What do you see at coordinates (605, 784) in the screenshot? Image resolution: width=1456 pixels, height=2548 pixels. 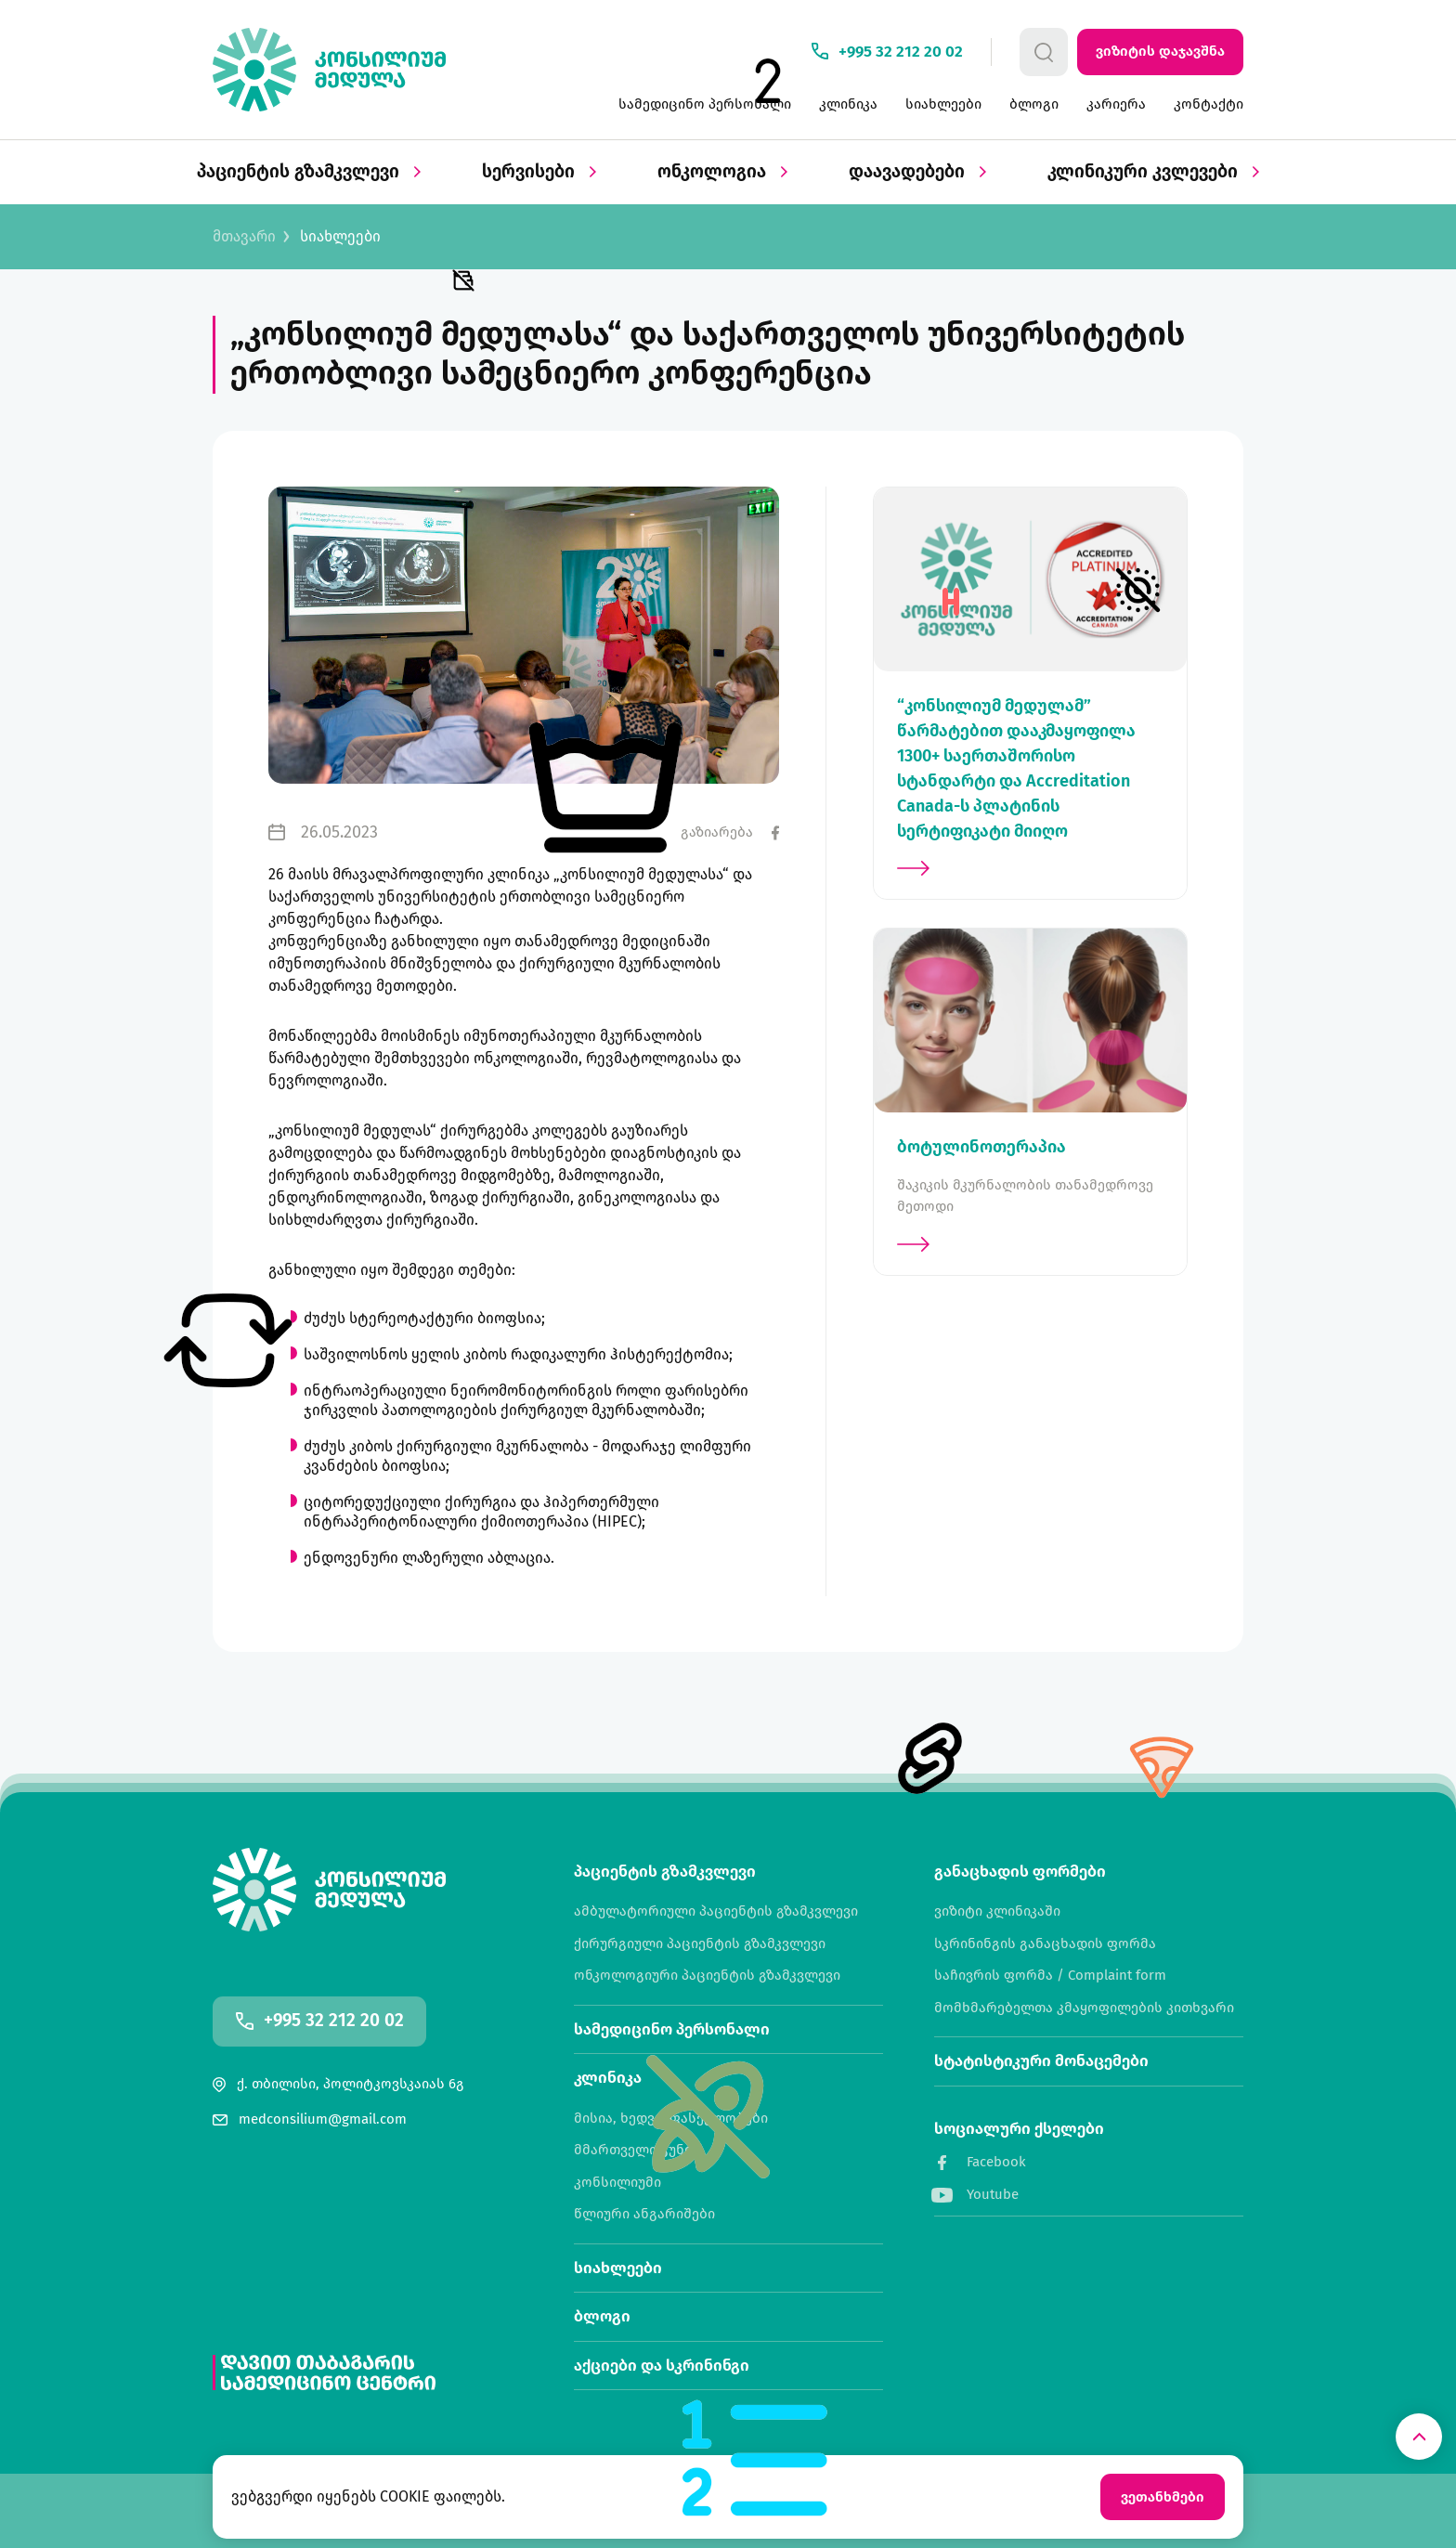 I see `indicates machine washable with gentle press cycle` at bounding box center [605, 784].